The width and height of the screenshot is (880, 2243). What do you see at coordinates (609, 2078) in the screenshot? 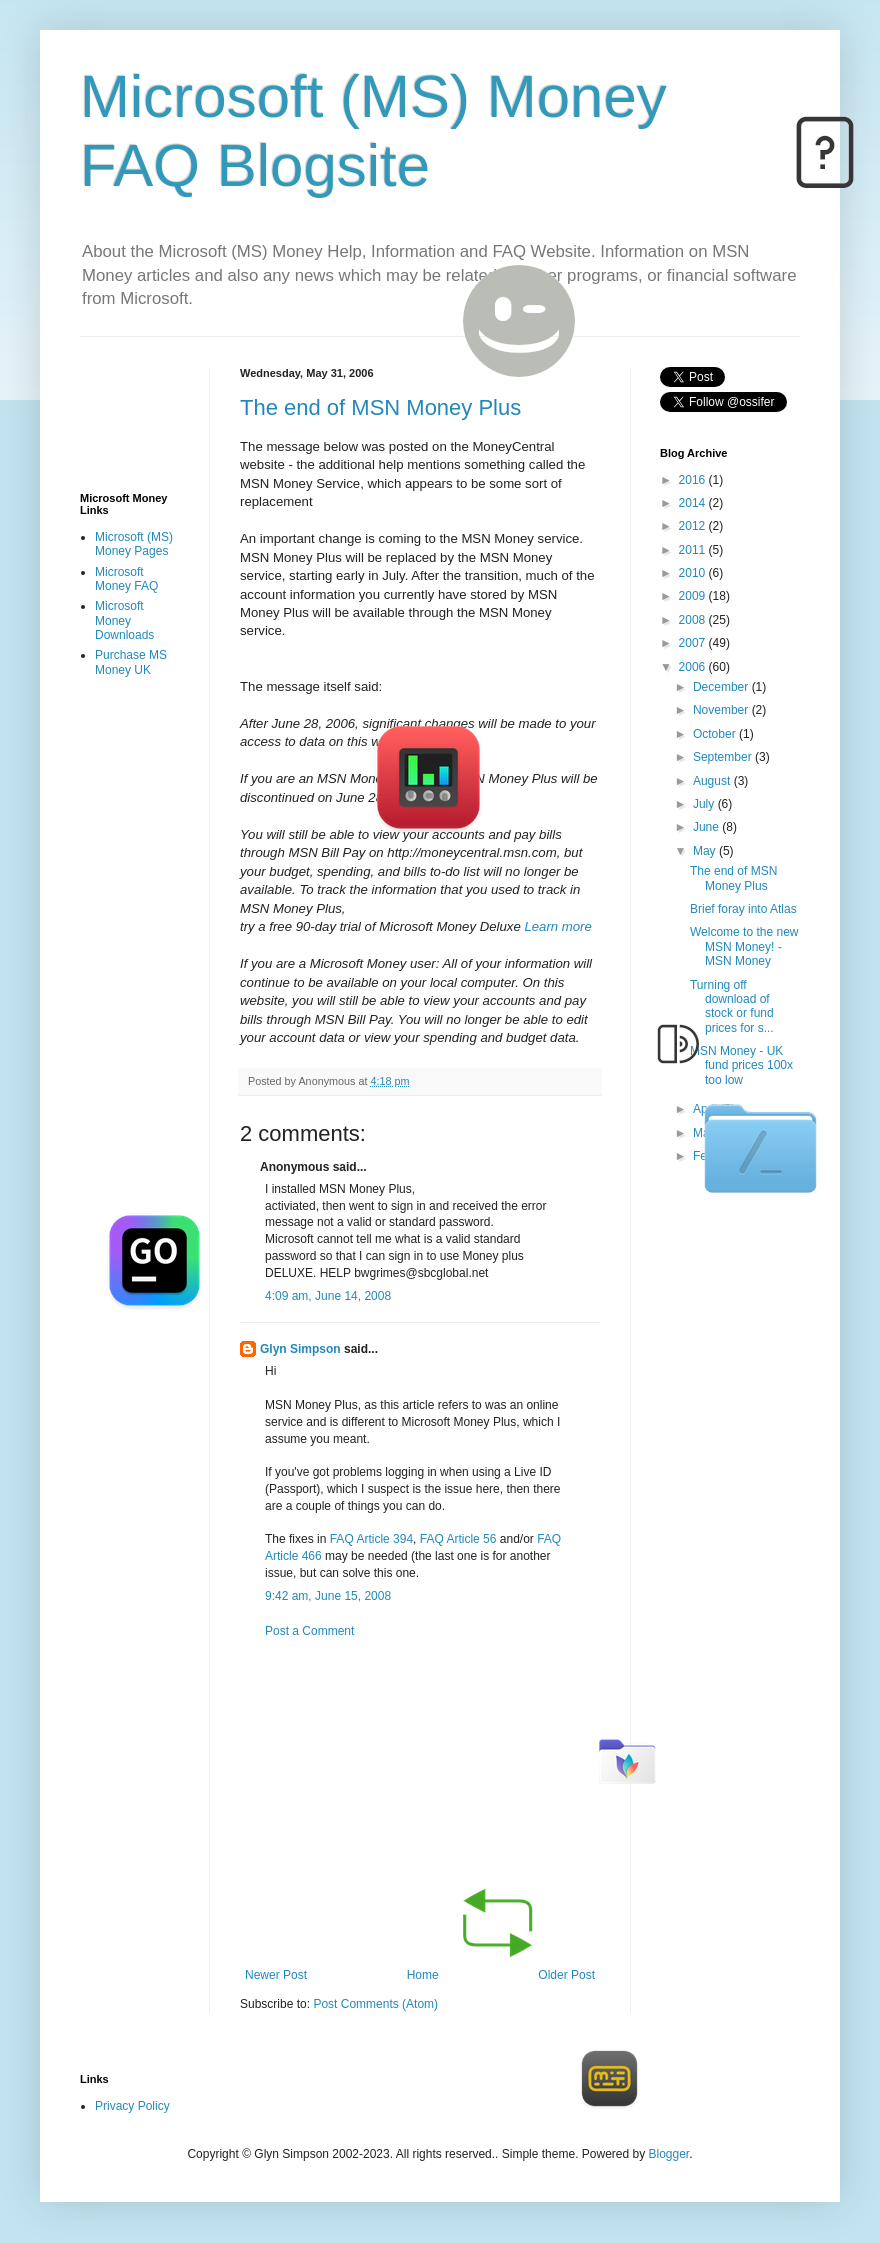
I see `open monkeytype typing test app` at bounding box center [609, 2078].